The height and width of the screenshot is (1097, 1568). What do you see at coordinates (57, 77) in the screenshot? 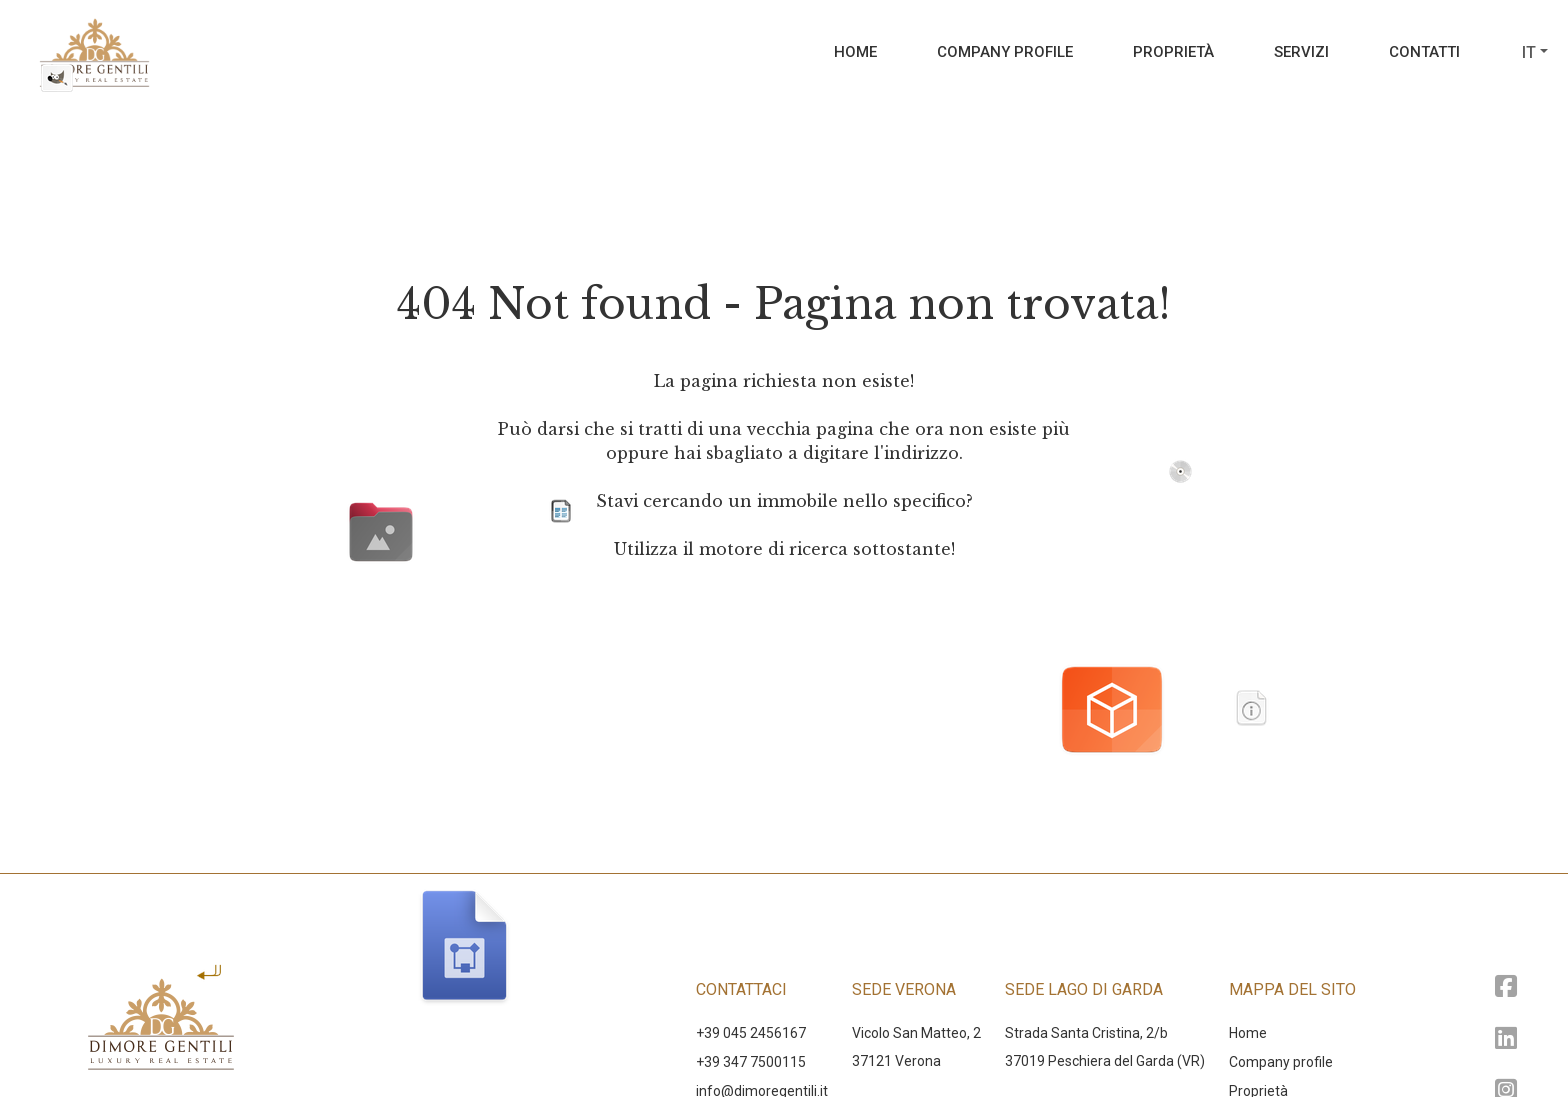
I see `open a GIMP image file` at bounding box center [57, 77].